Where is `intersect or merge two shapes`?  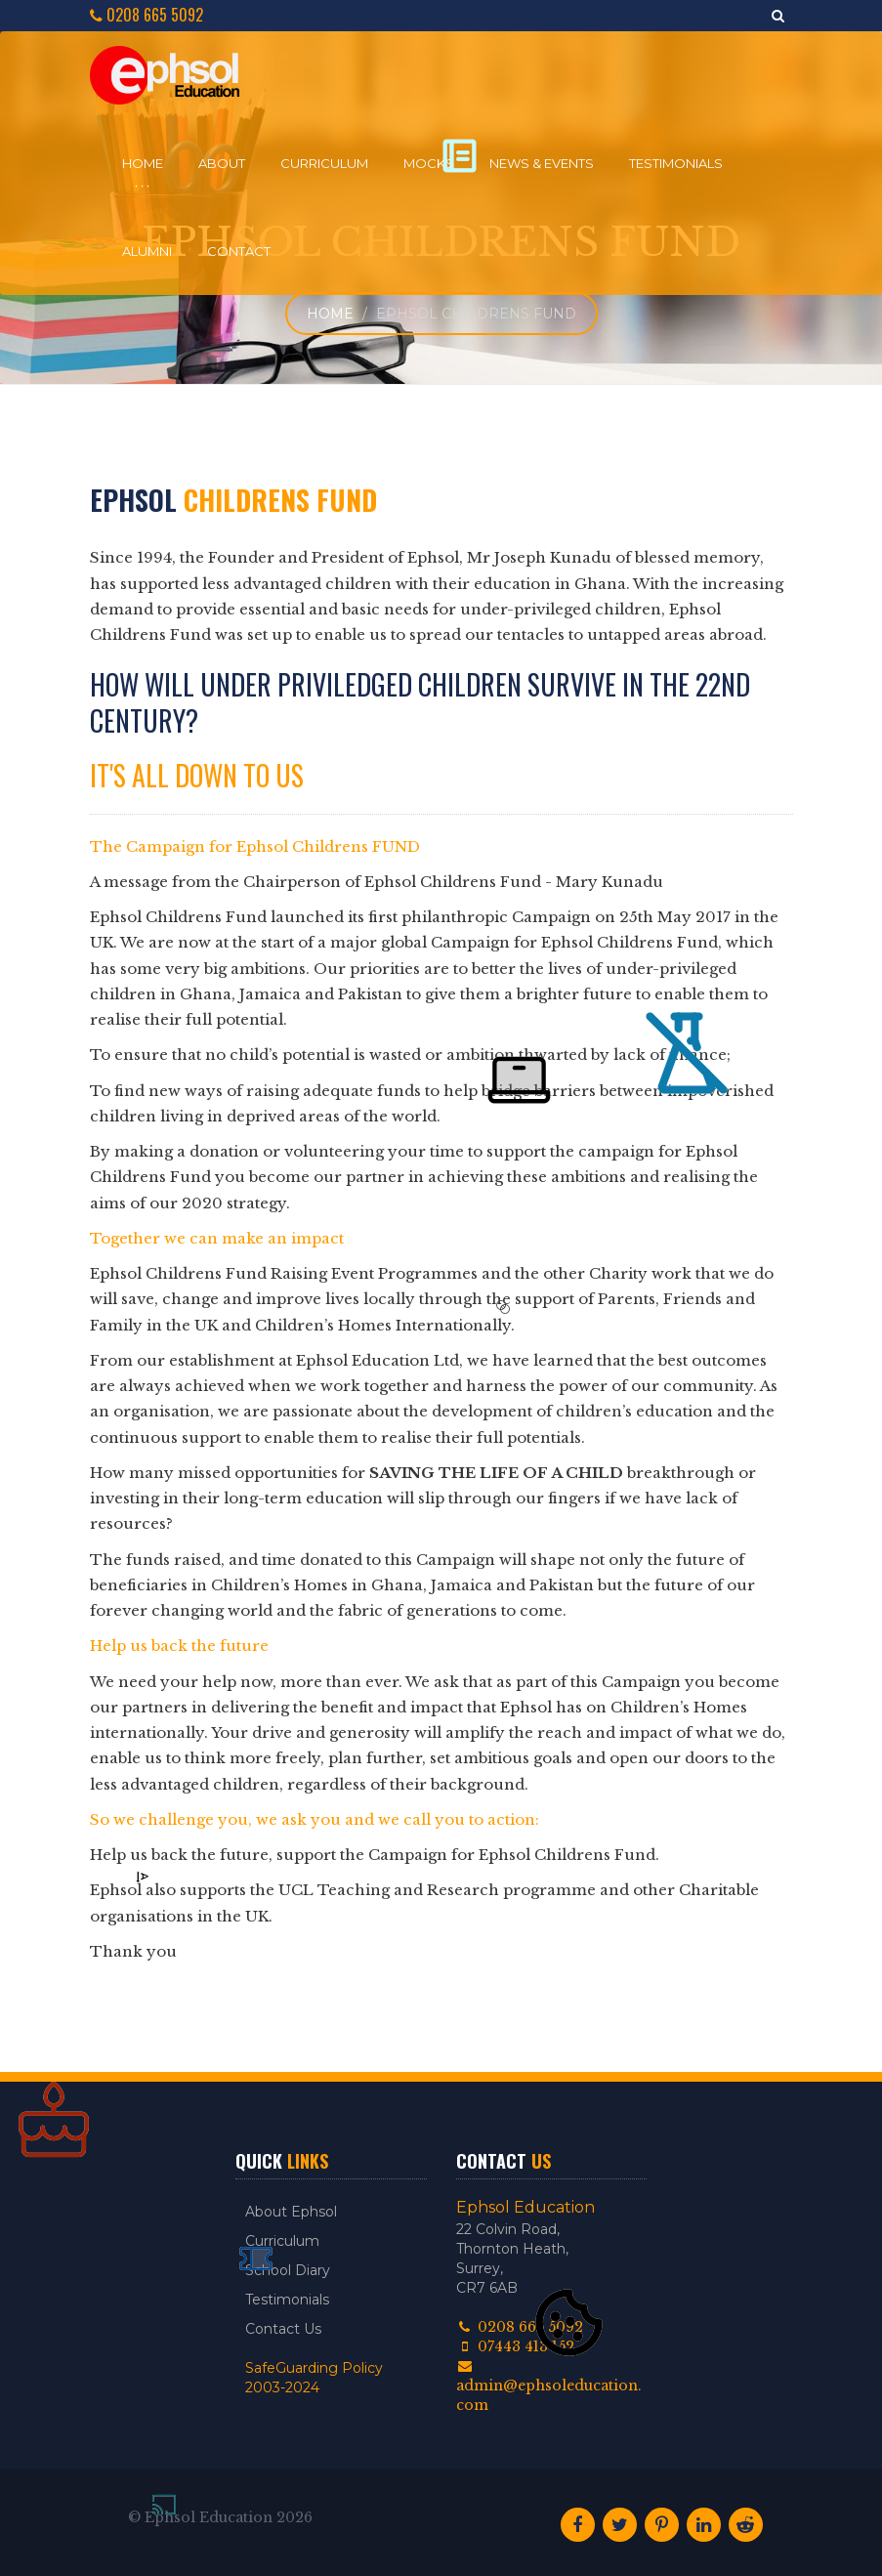 intersect or merge two shapes is located at coordinates (503, 1307).